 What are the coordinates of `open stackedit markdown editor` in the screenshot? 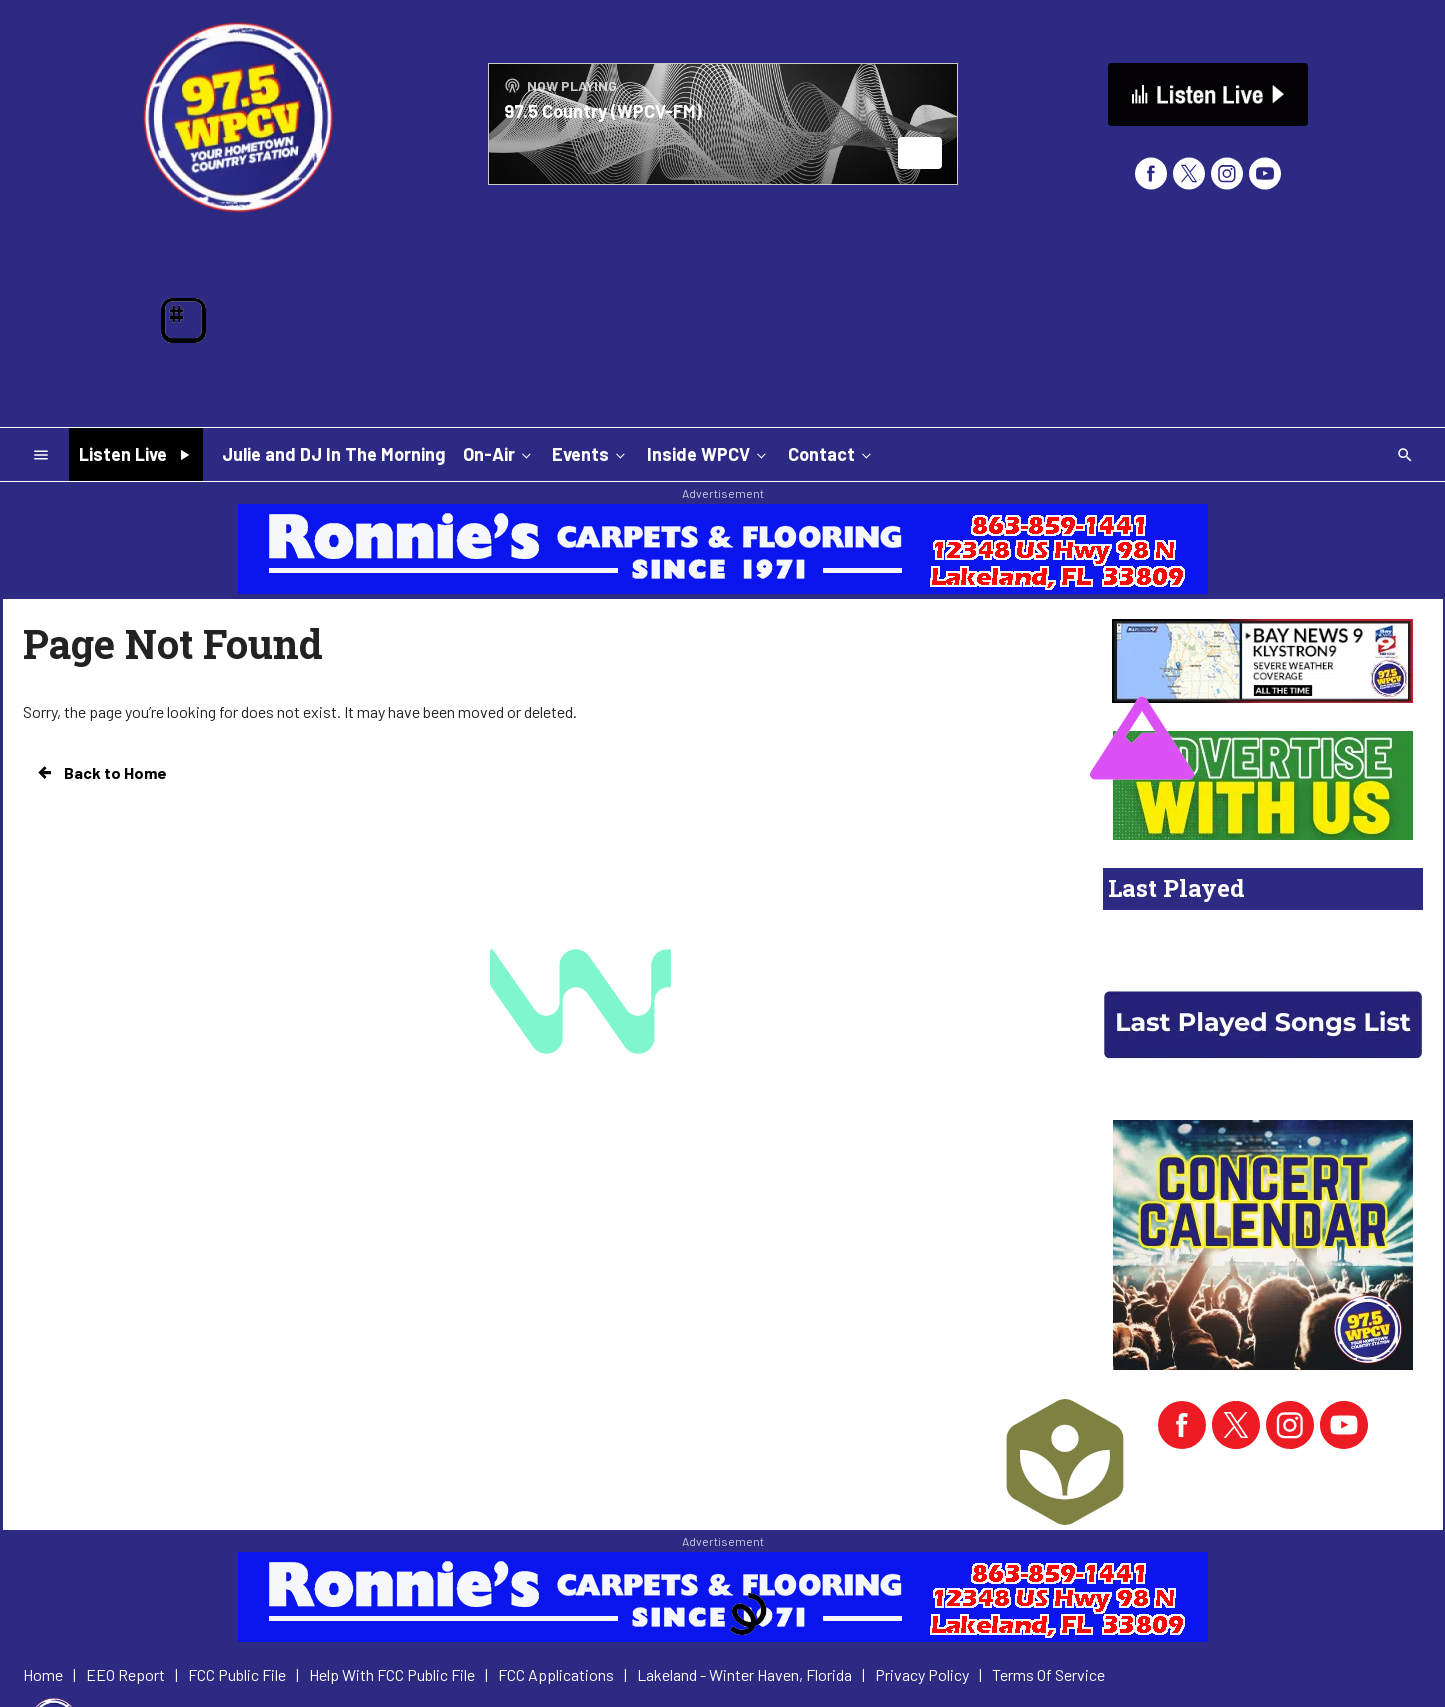 It's located at (183, 320).